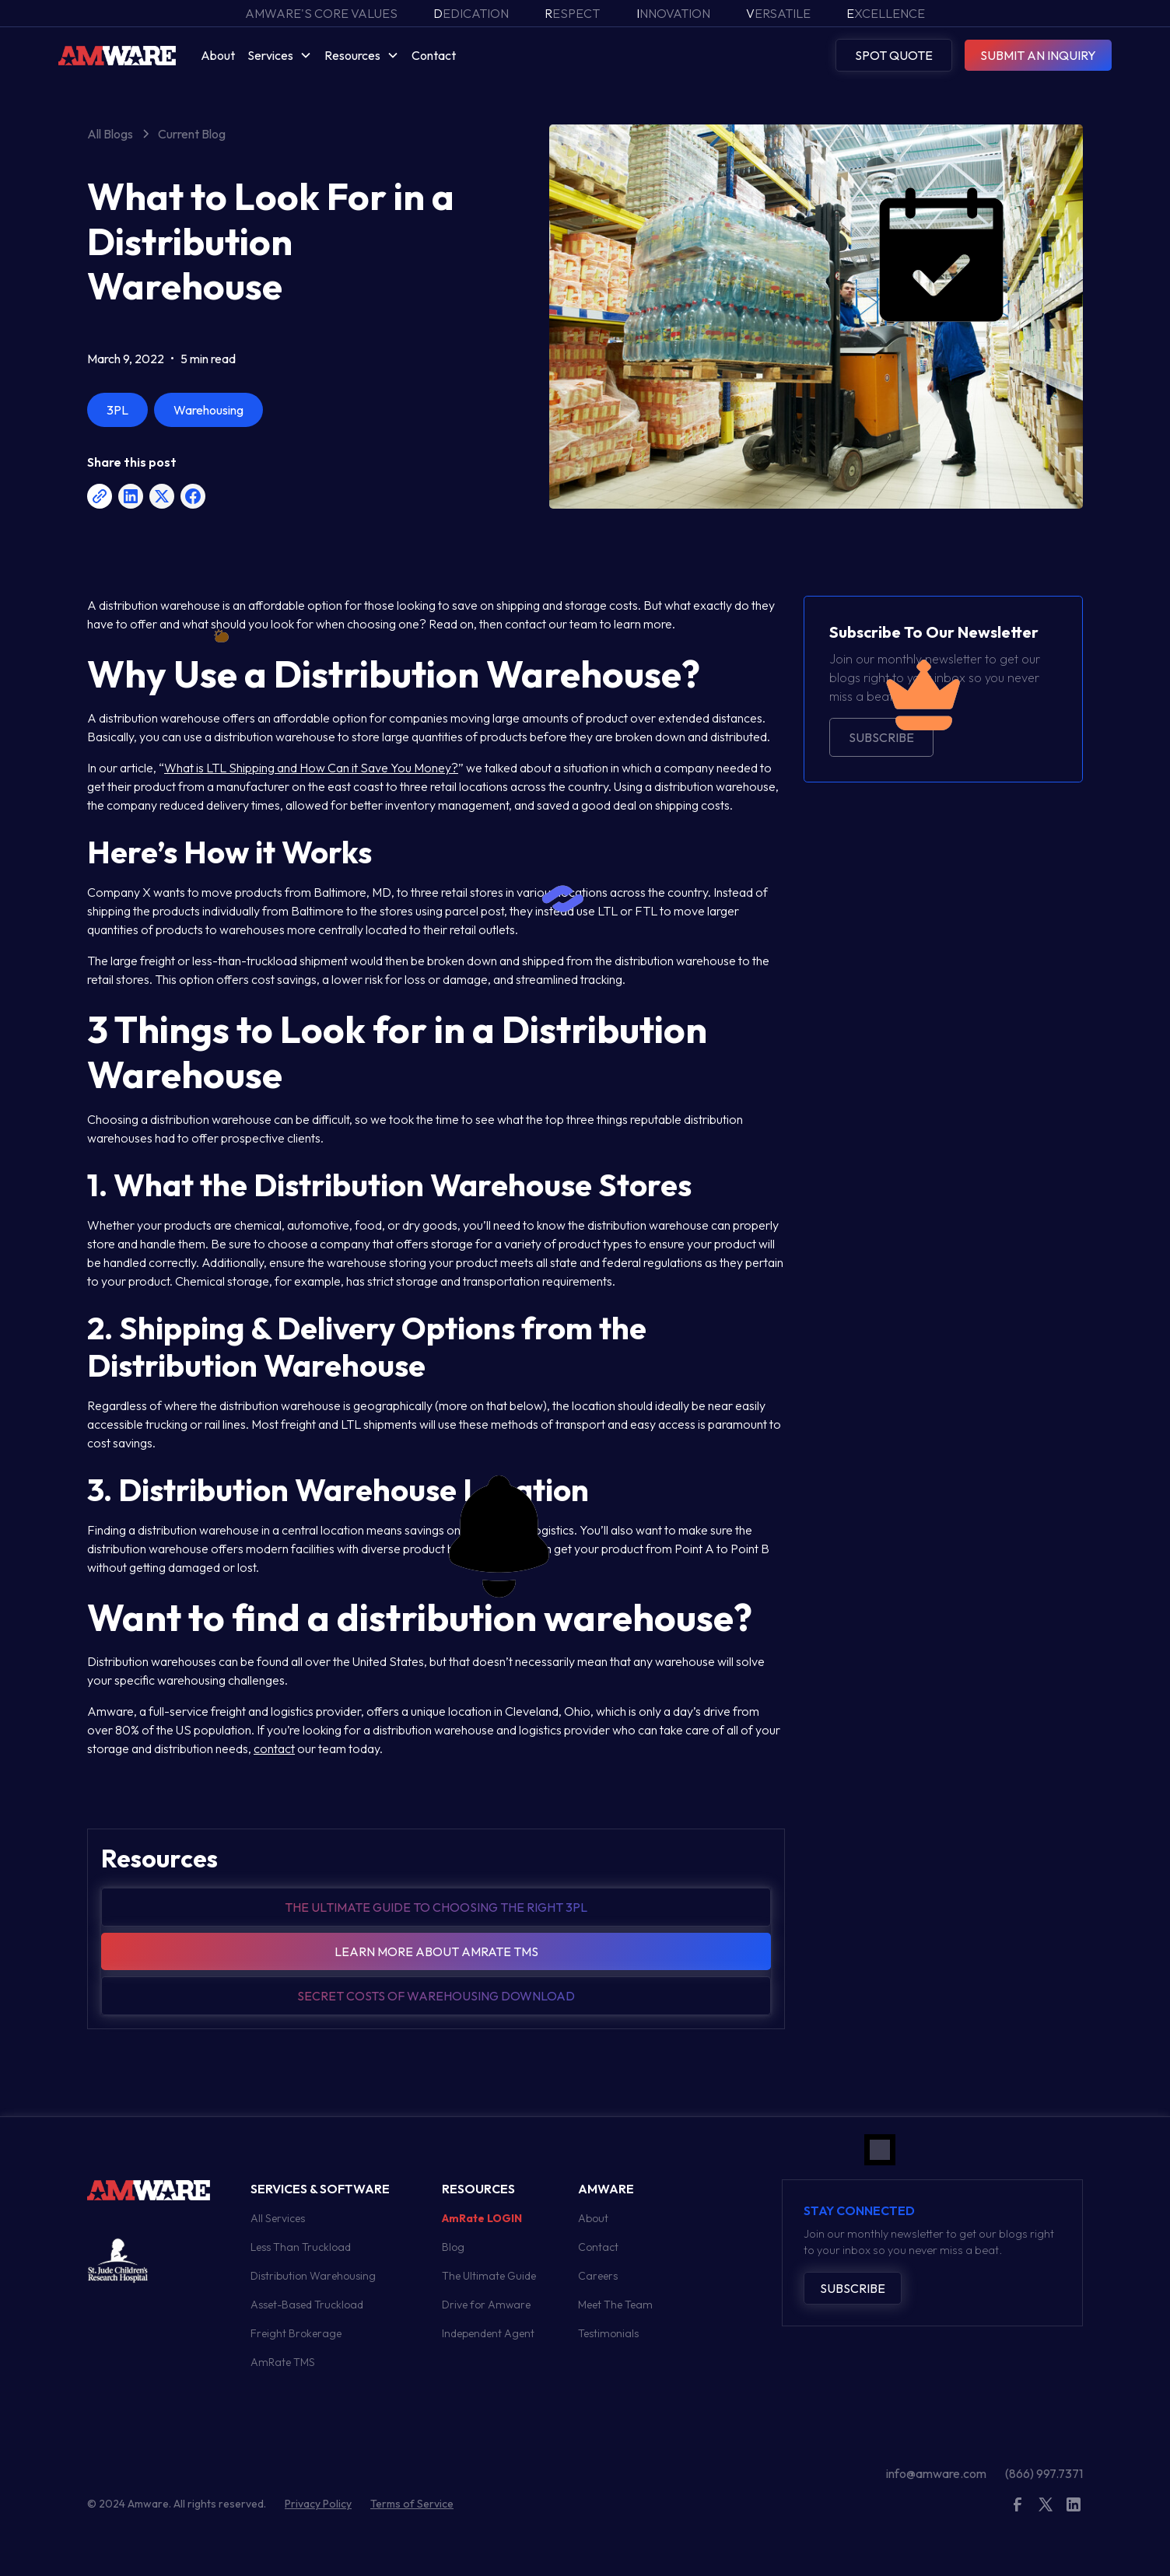  I want to click on view current weather conditions, so click(221, 635).